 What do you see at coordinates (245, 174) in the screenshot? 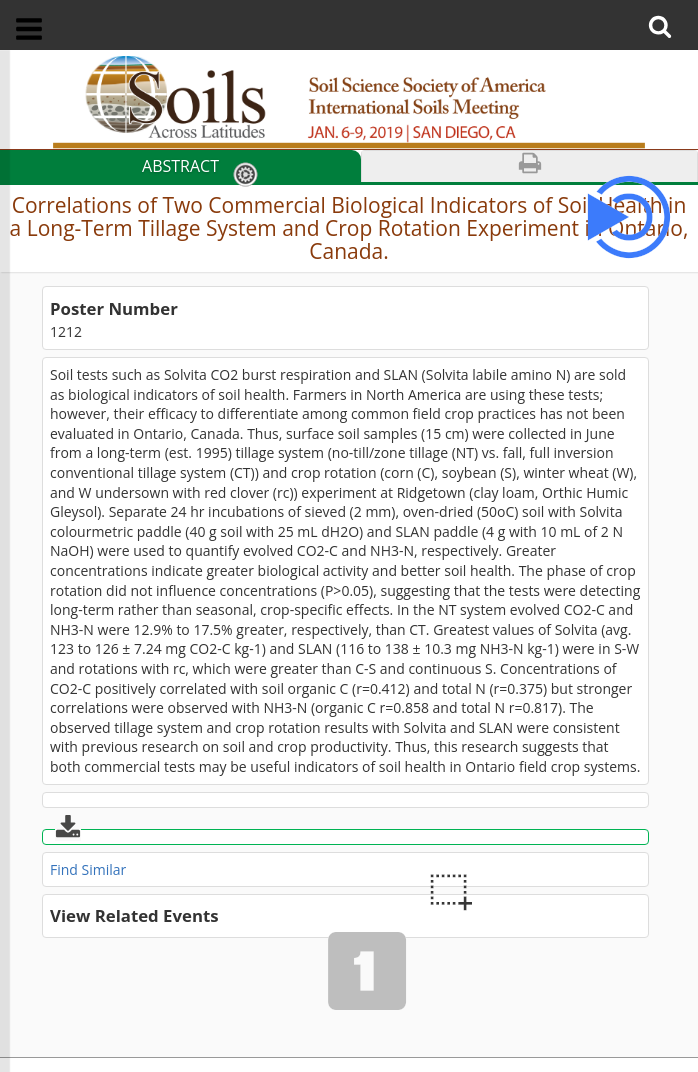
I see `view or edit item properties` at bounding box center [245, 174].